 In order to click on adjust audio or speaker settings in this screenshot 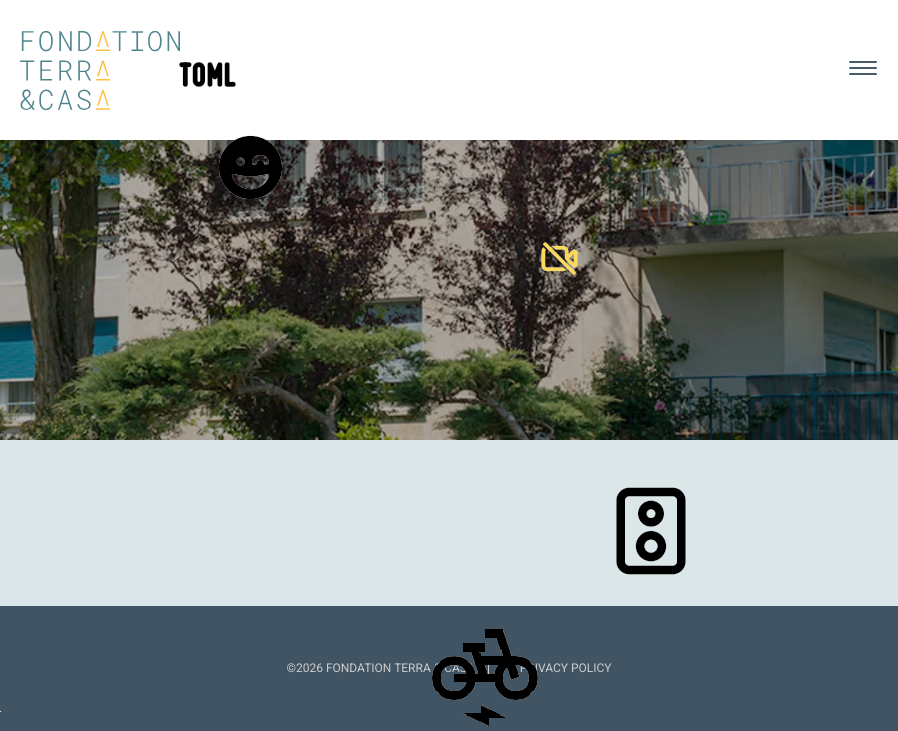, I will do `click(651, 531)`.